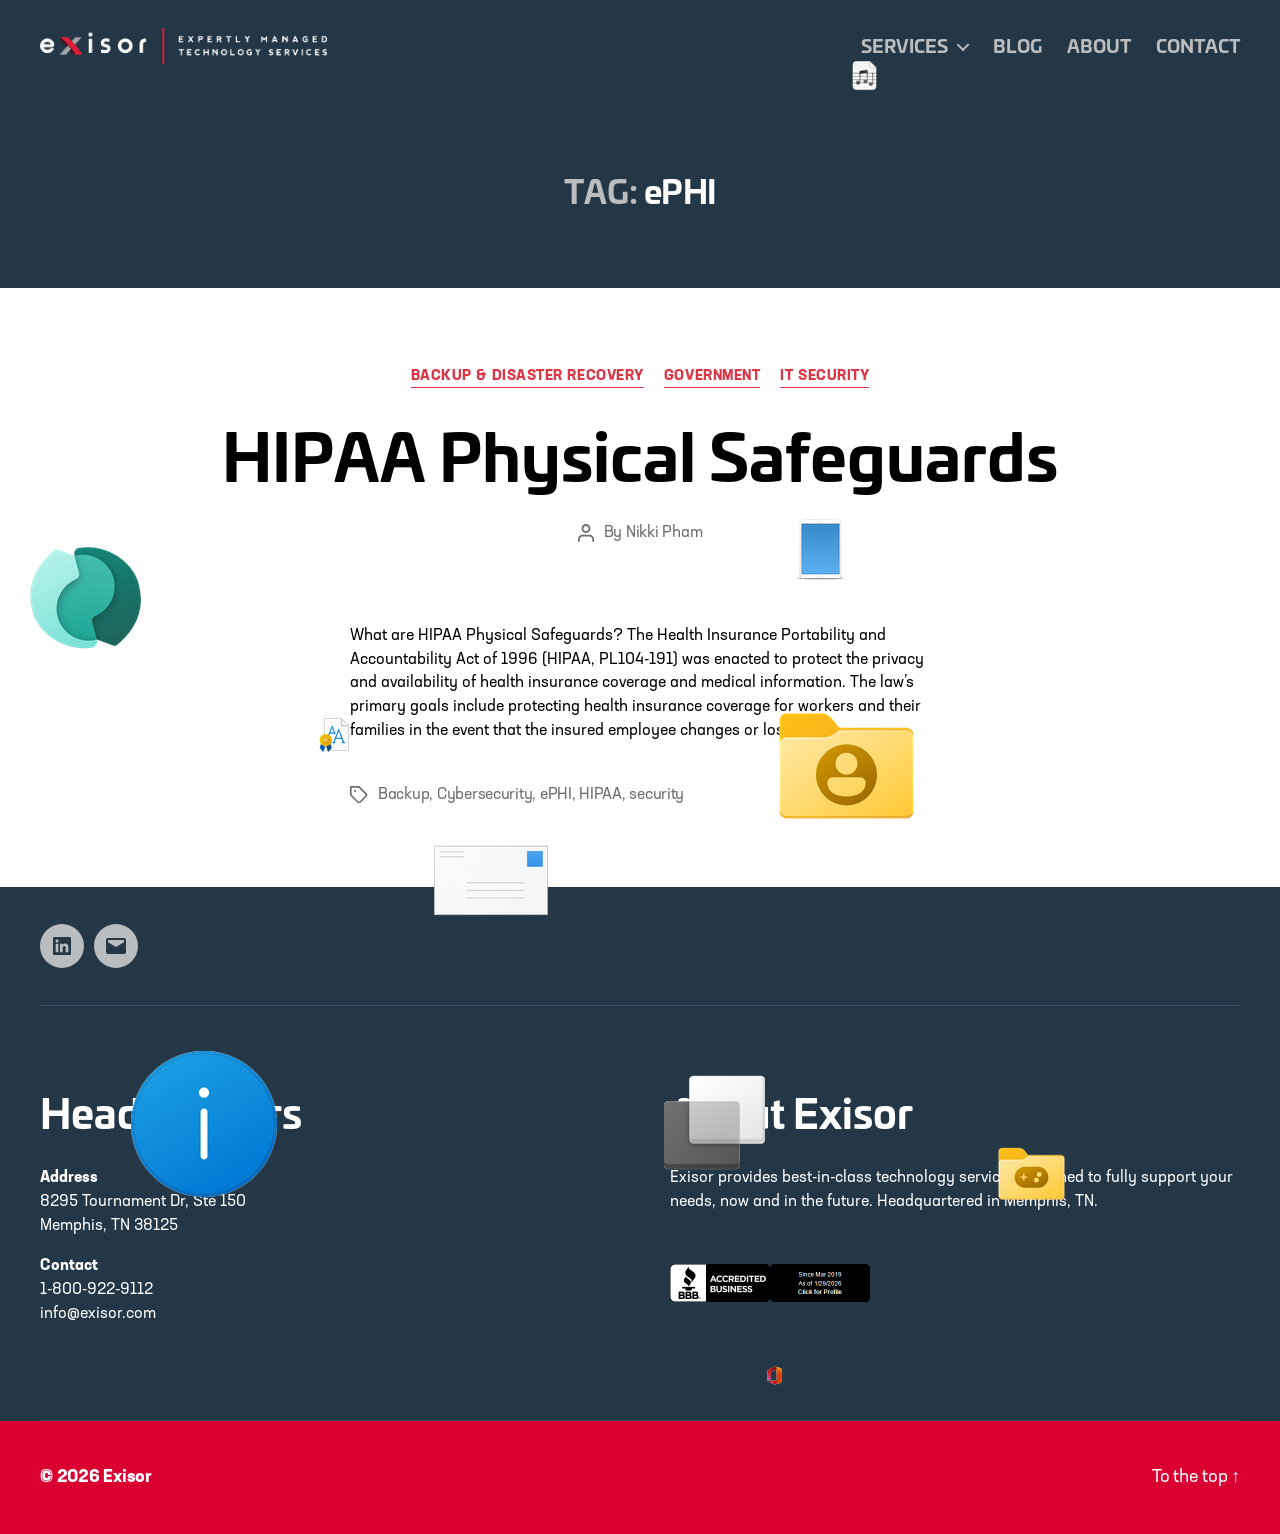  Describe the element at coordinates (491, 881) in the screenshot. I see `open your email inbox` at that location.